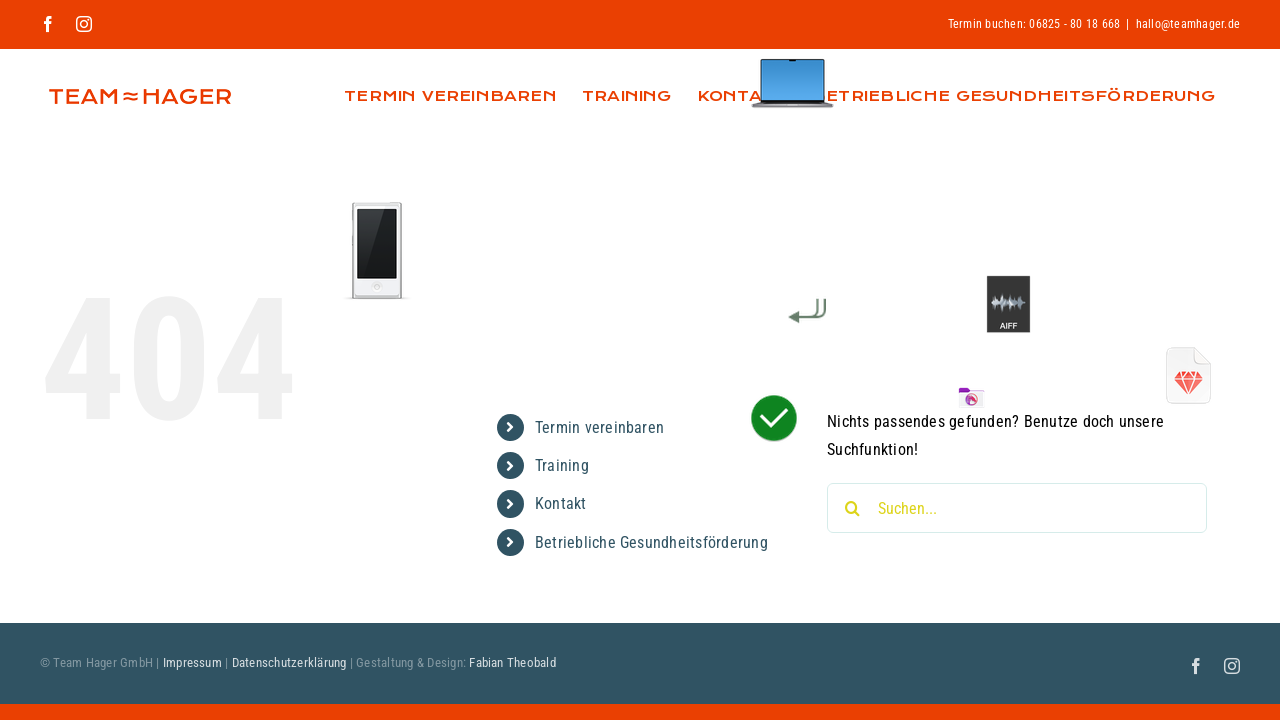 The height and width of the screenshot is (720, 1280). Describe the element at coordinates (774, 418) in the screenshot. I see `indicates file has been successfully synced` at that location.